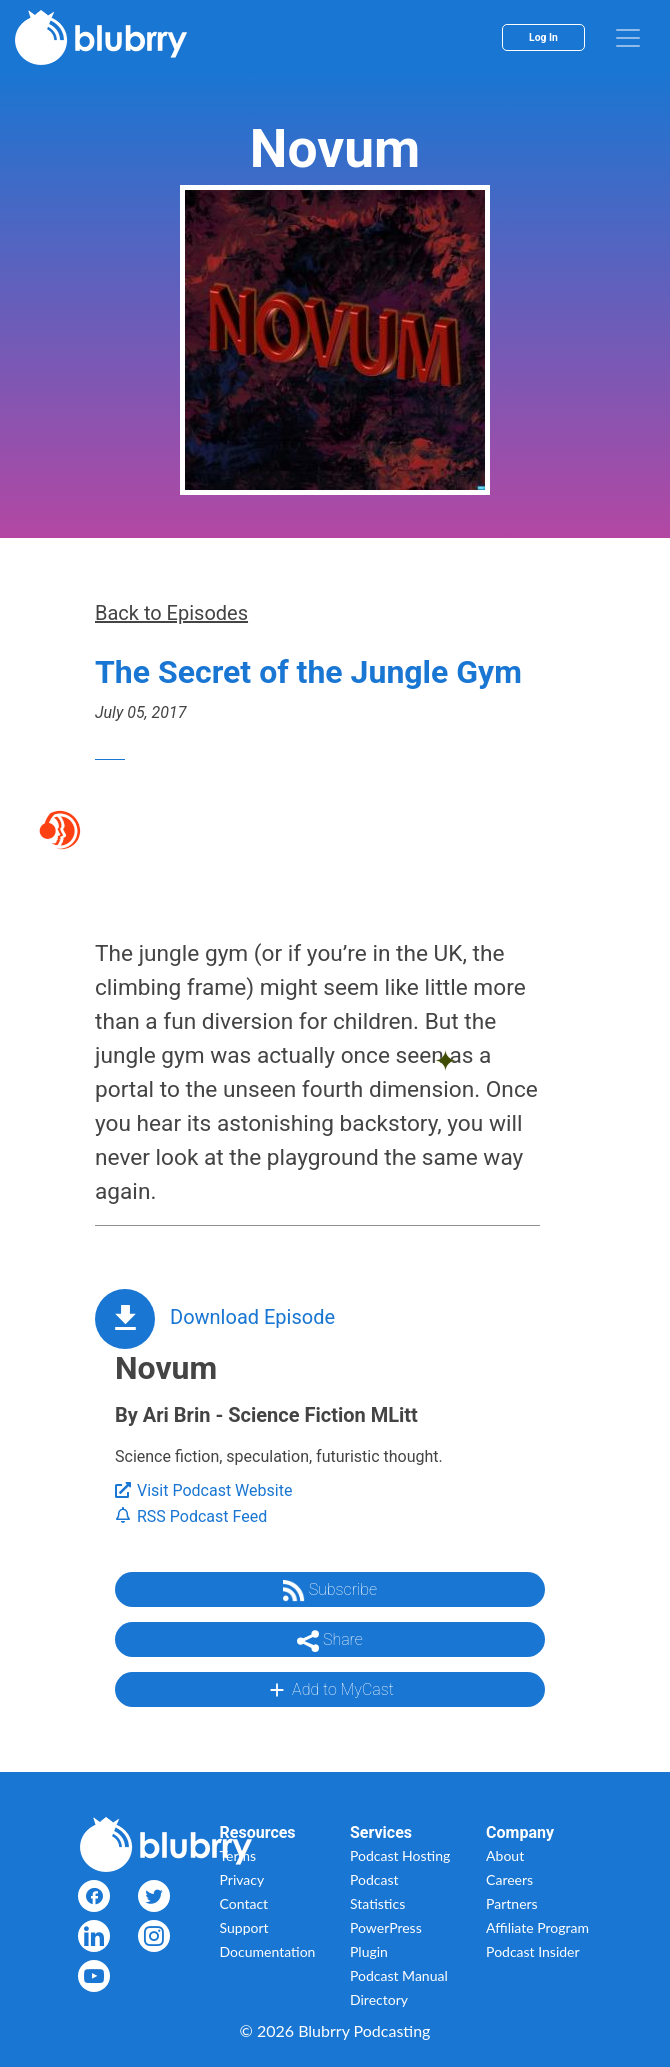  Describe the element at coordinates (445, 1060) in the screenshot. I see `open Google Gemini AI assistant` at that location.